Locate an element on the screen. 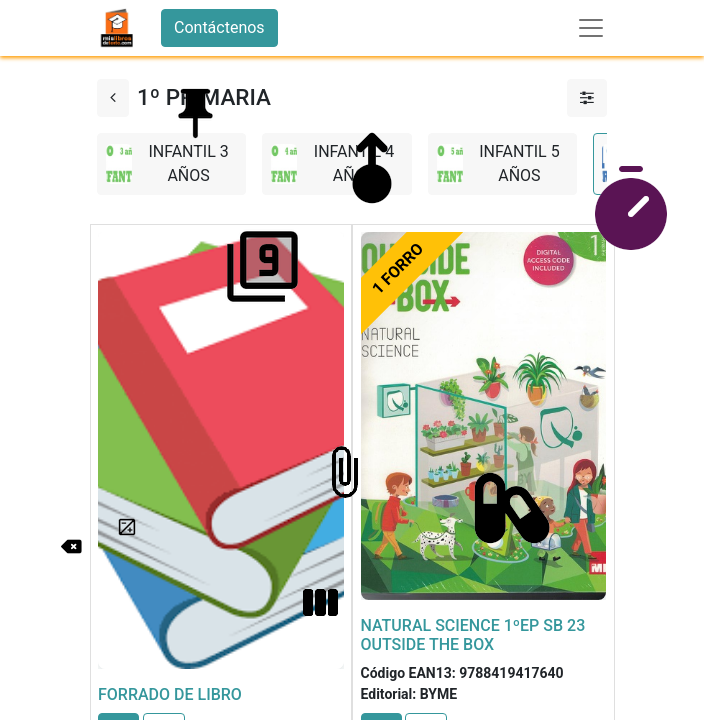 This screenshot has width=704, height=720. switch to column view layout is located at coordinates (319, 603).